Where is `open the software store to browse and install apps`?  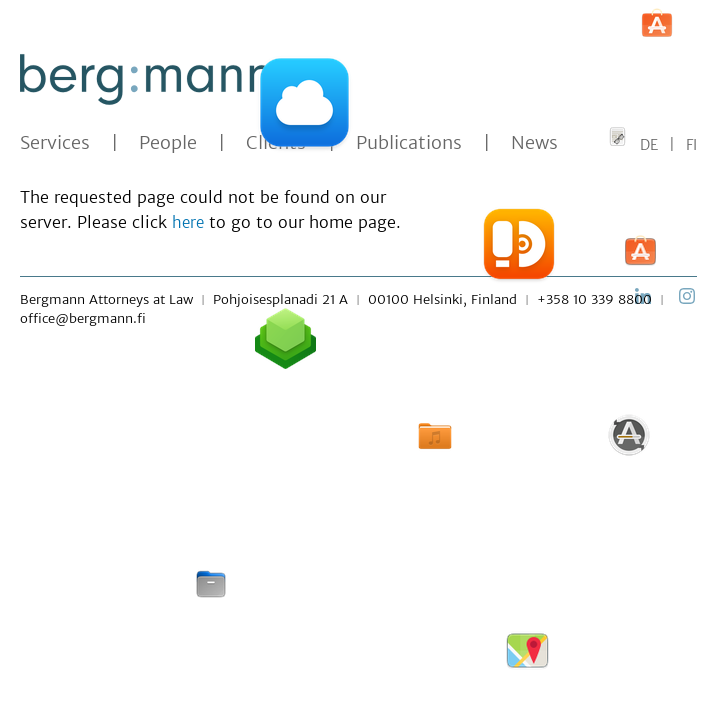 open the software store to browse and install apps is located at coordinates (640, 251).